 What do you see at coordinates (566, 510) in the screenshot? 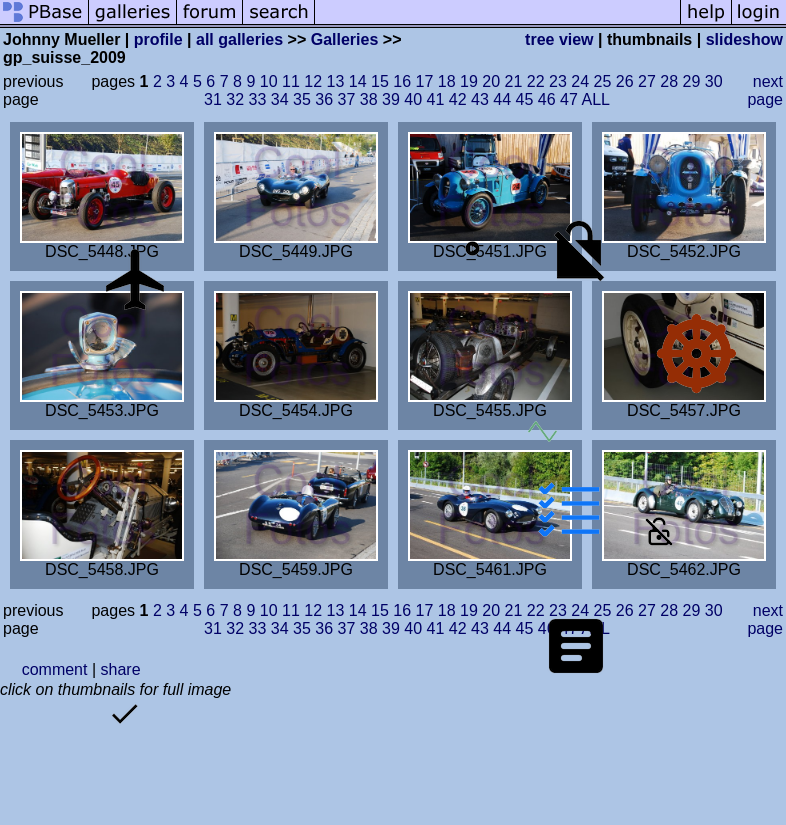
I see `view or manage your task checklist` at bounding box center [566, 510].